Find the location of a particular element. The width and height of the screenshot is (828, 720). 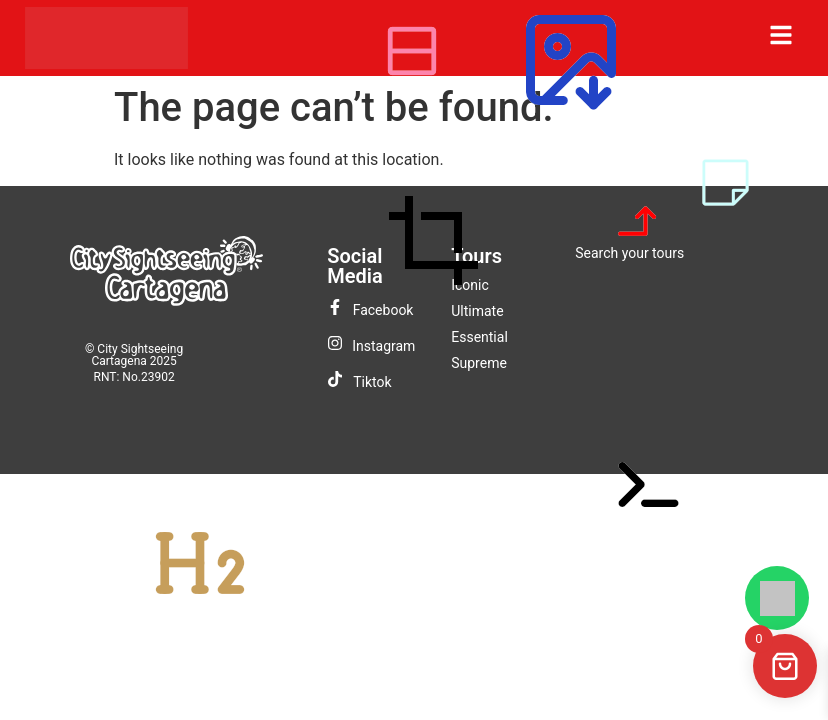

crop an image is located at coordinates (433, 240).